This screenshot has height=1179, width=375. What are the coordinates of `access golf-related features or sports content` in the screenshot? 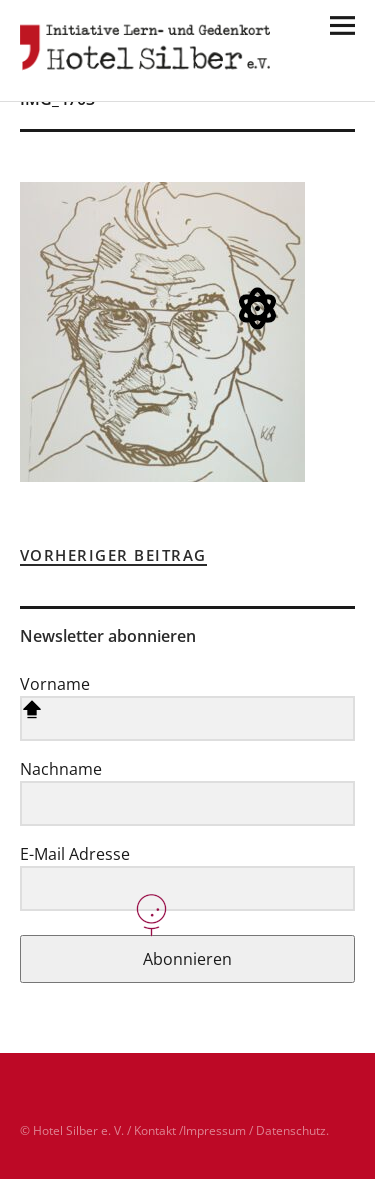 It's located at (151, 914).